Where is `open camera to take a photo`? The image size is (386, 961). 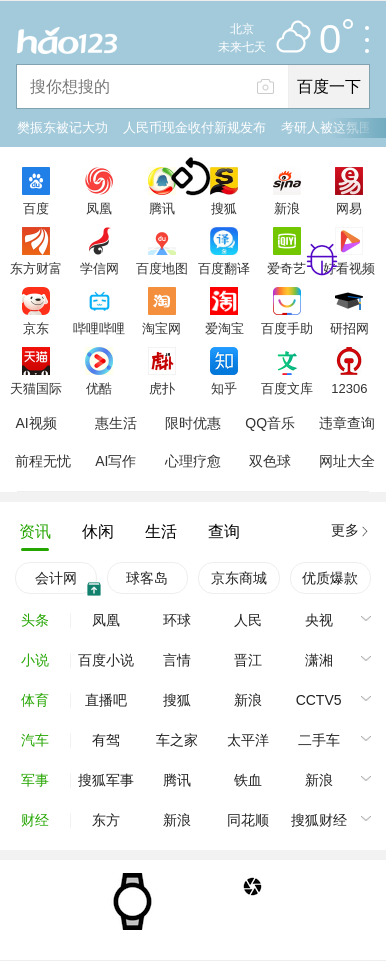 open camera to take a photo is located at coordinates (252, 886).